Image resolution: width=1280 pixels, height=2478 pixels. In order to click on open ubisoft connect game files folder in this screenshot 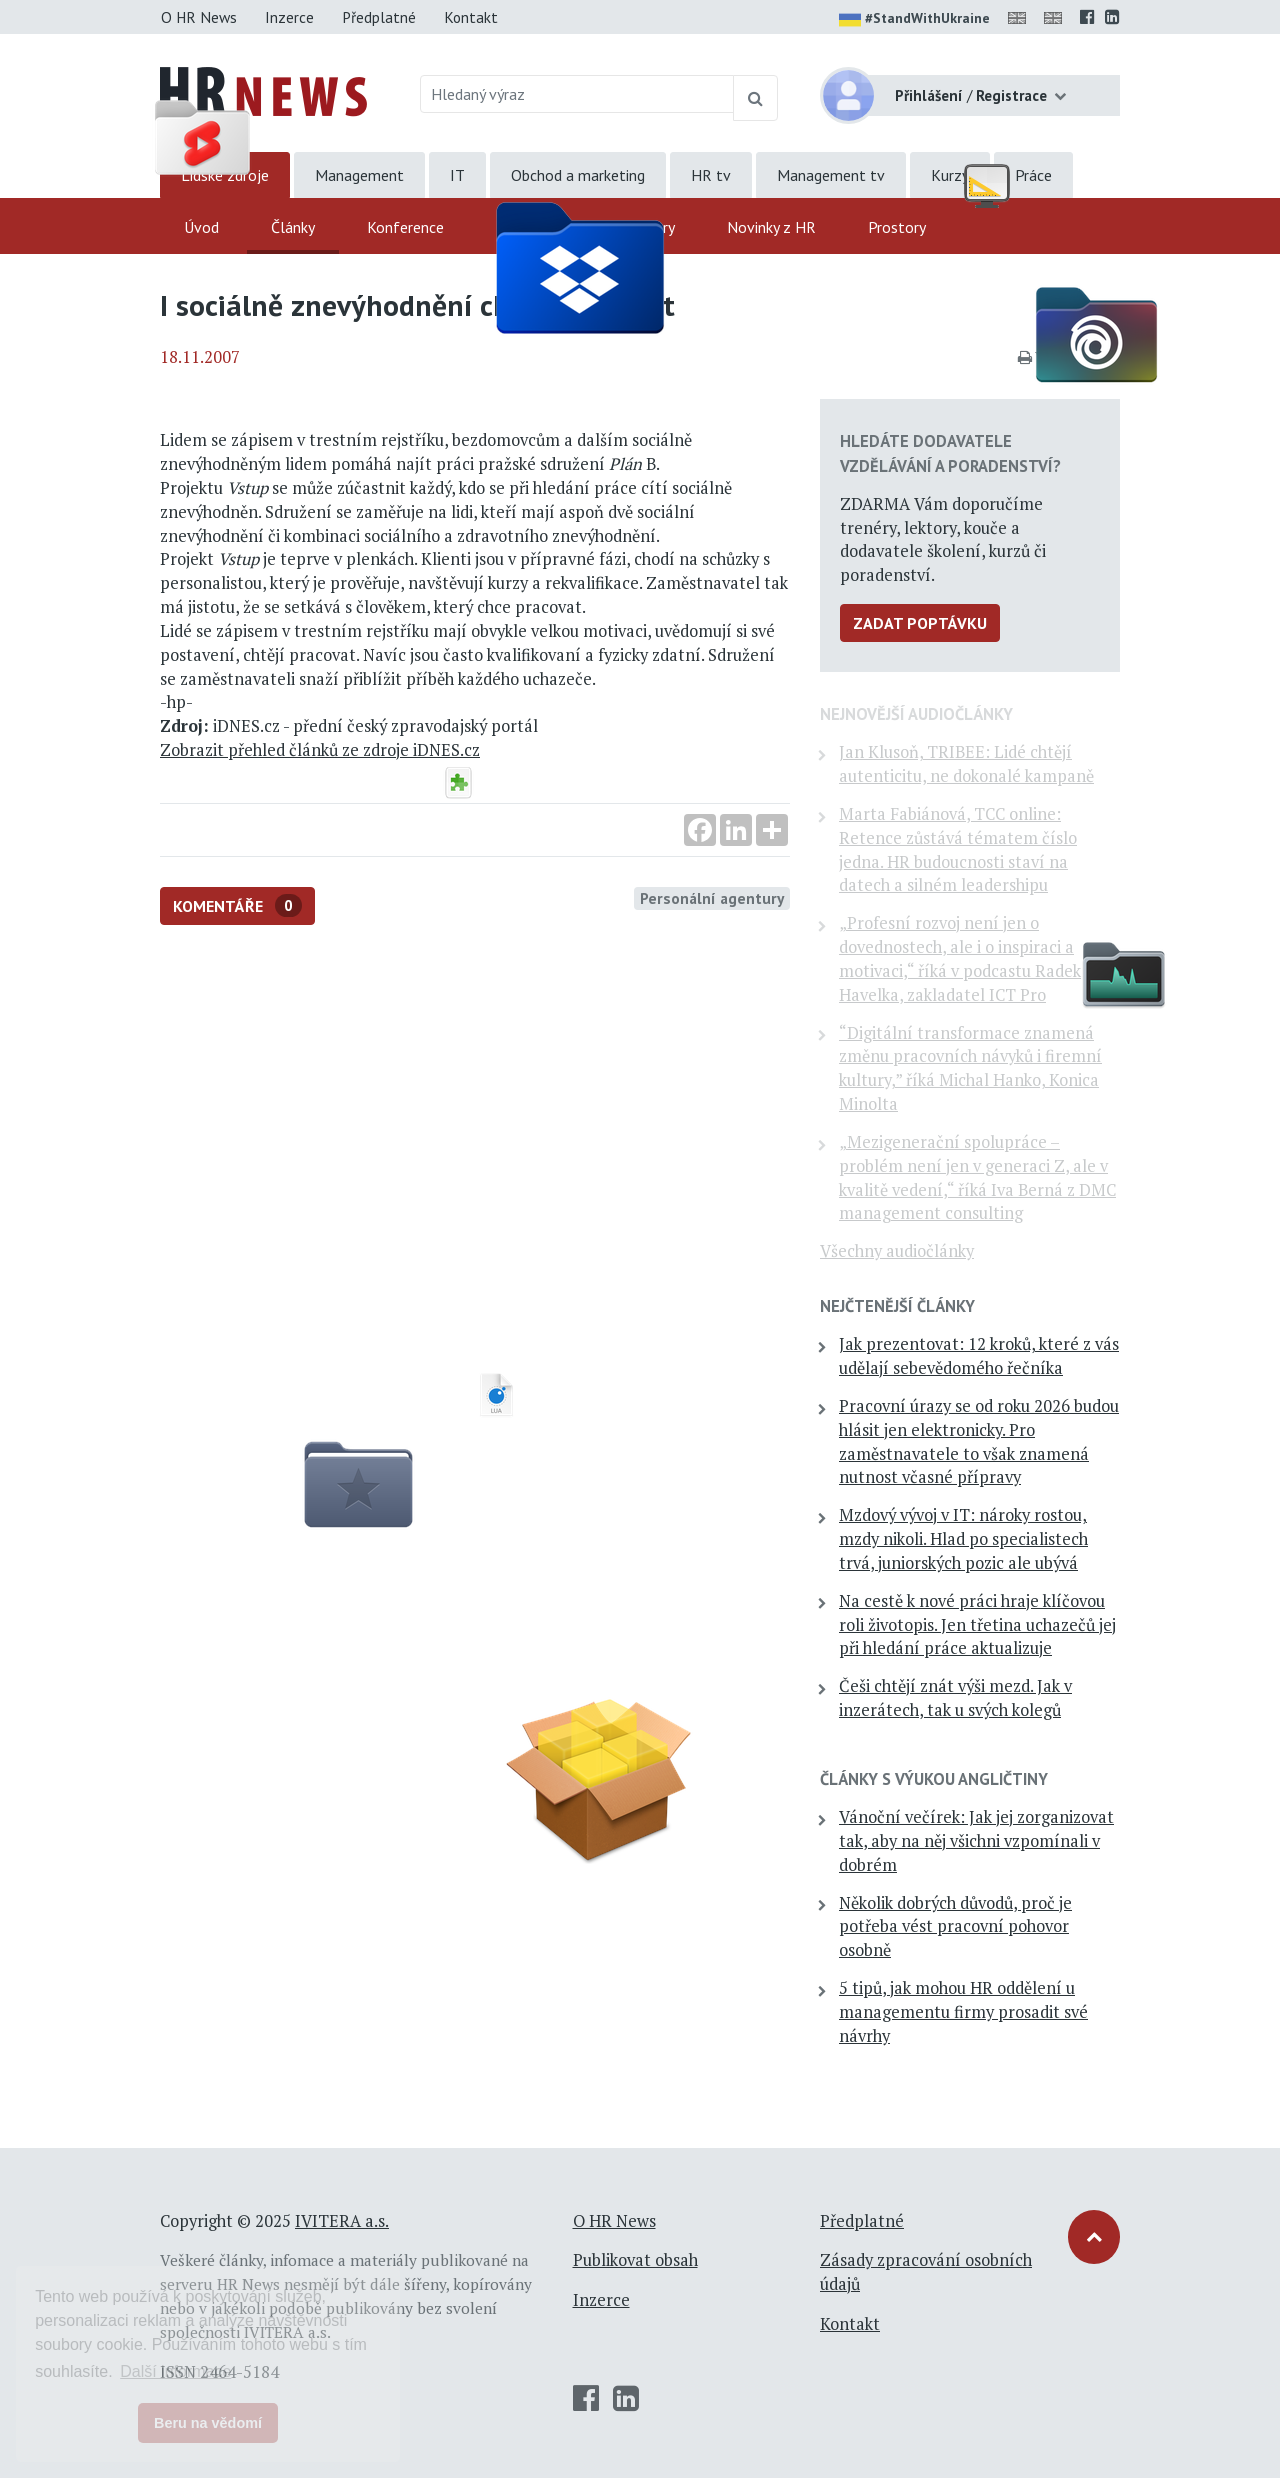, I will do `click(1096, 338)`.